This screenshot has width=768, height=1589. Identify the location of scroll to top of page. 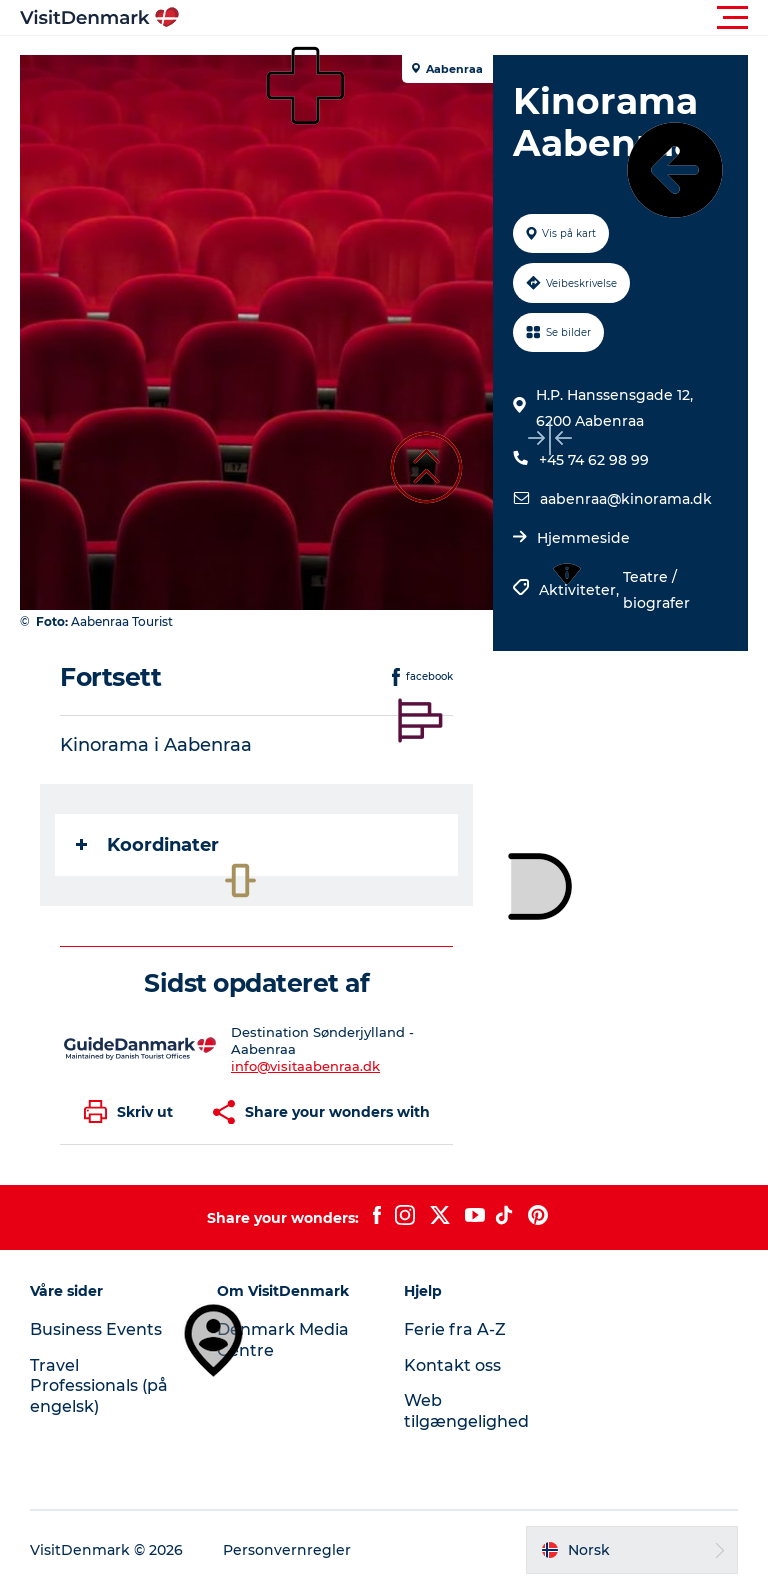
(426, 467).